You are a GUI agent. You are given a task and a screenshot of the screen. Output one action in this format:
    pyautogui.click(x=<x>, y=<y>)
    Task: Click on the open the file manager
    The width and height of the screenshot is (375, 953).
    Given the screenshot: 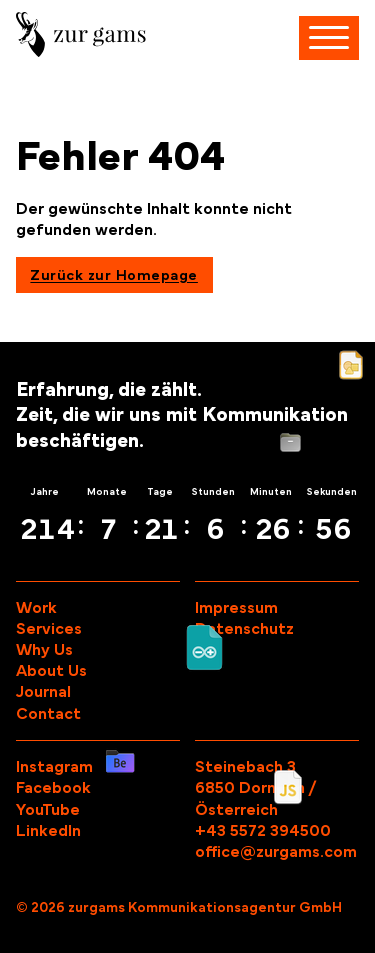 What is the action you would take?
    pyautogui.click(x=290, y=442)
    